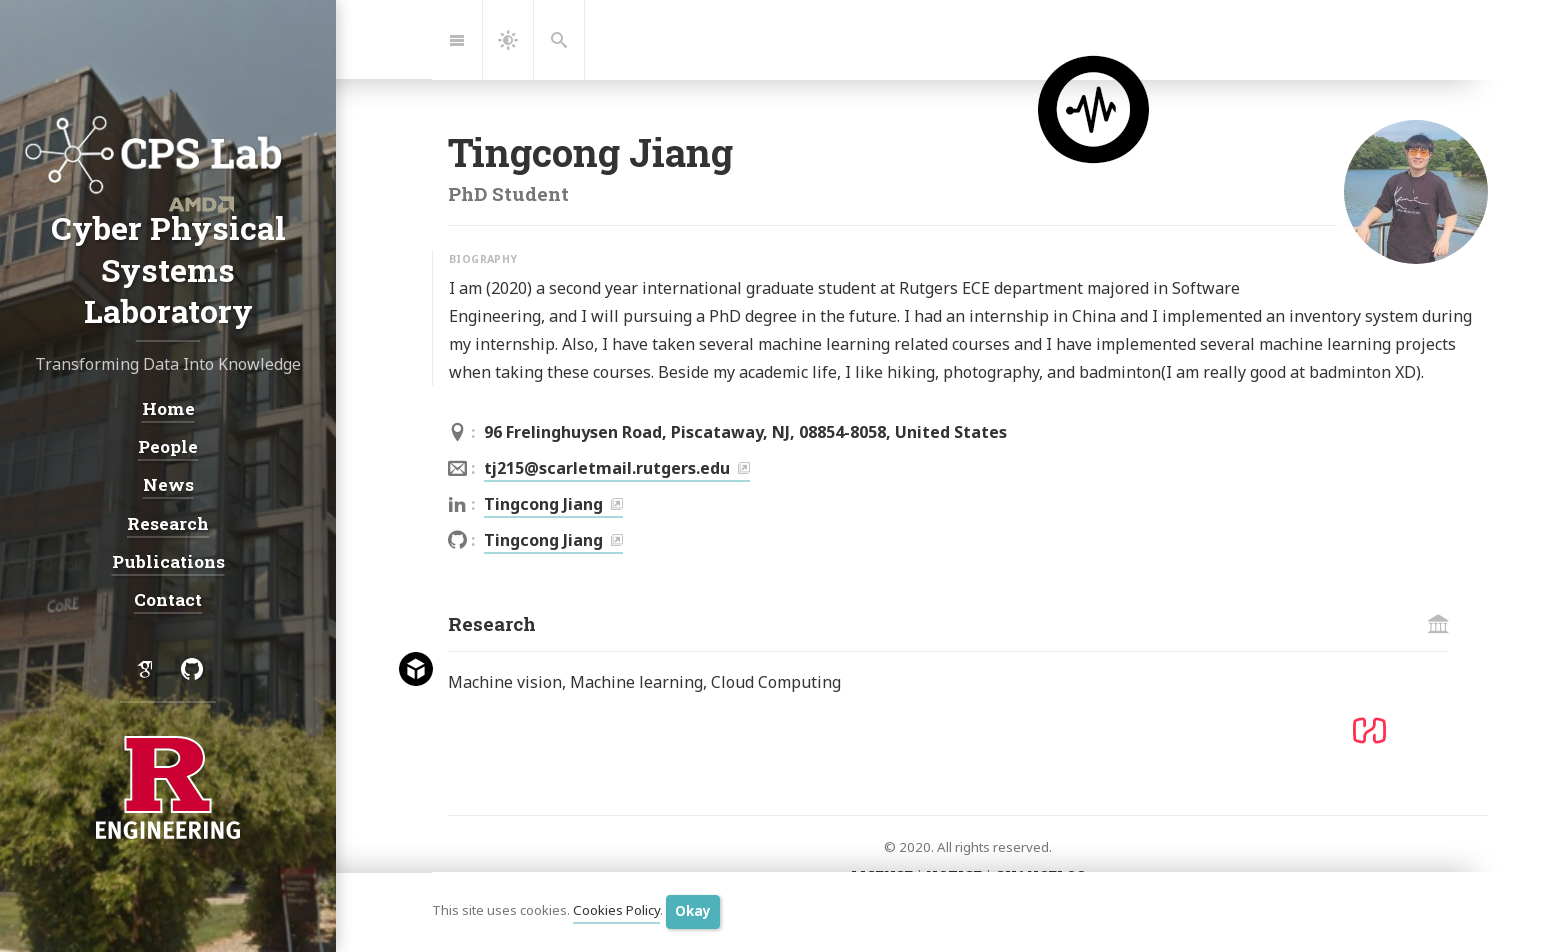  I want to click on AMD brand logo, so click(201, 204).